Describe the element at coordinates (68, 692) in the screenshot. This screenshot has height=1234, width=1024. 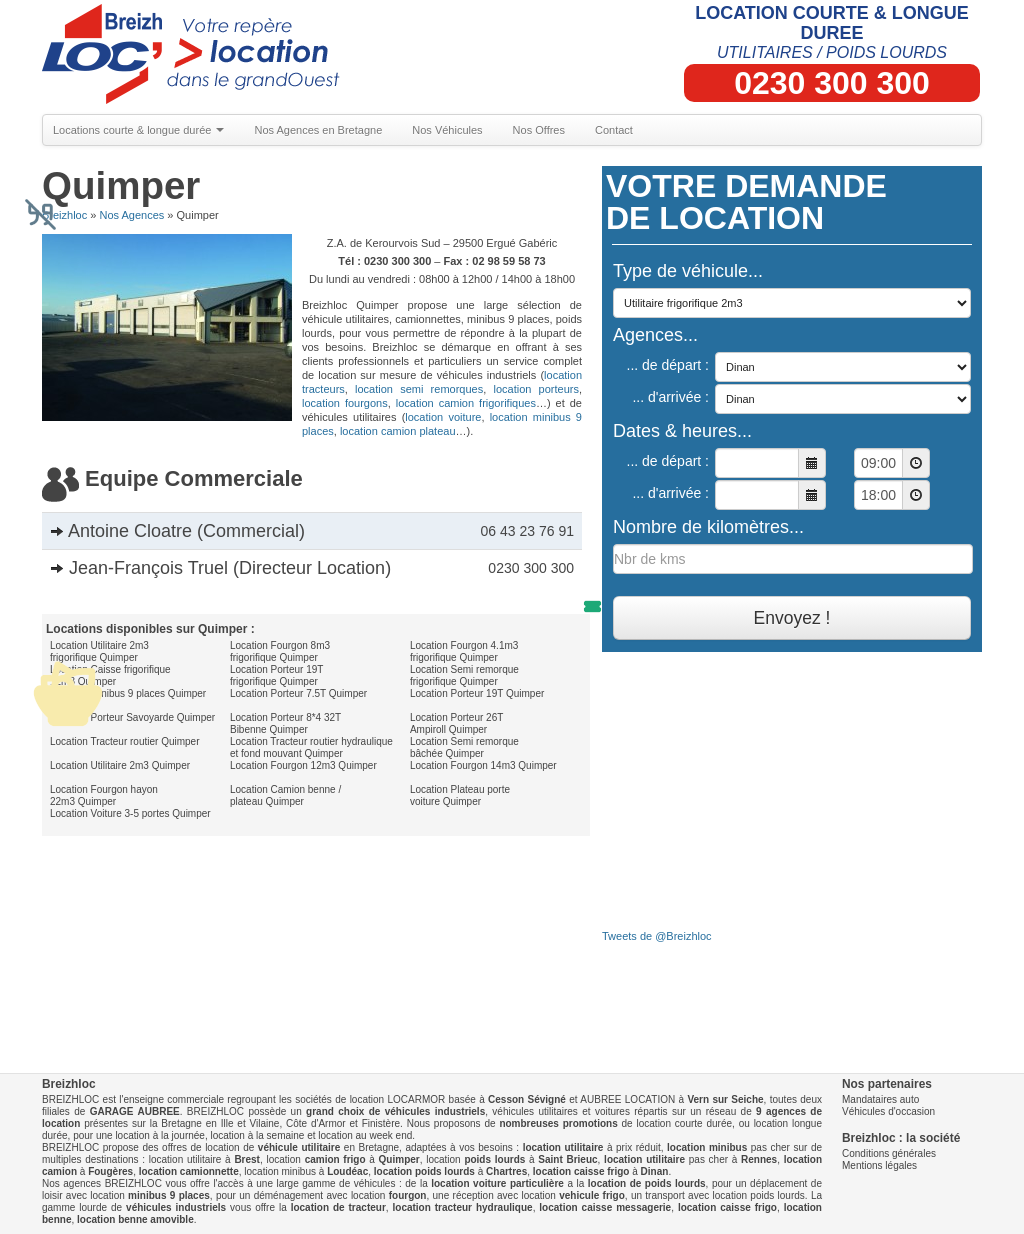
I see `view healthy meal options` at that location.